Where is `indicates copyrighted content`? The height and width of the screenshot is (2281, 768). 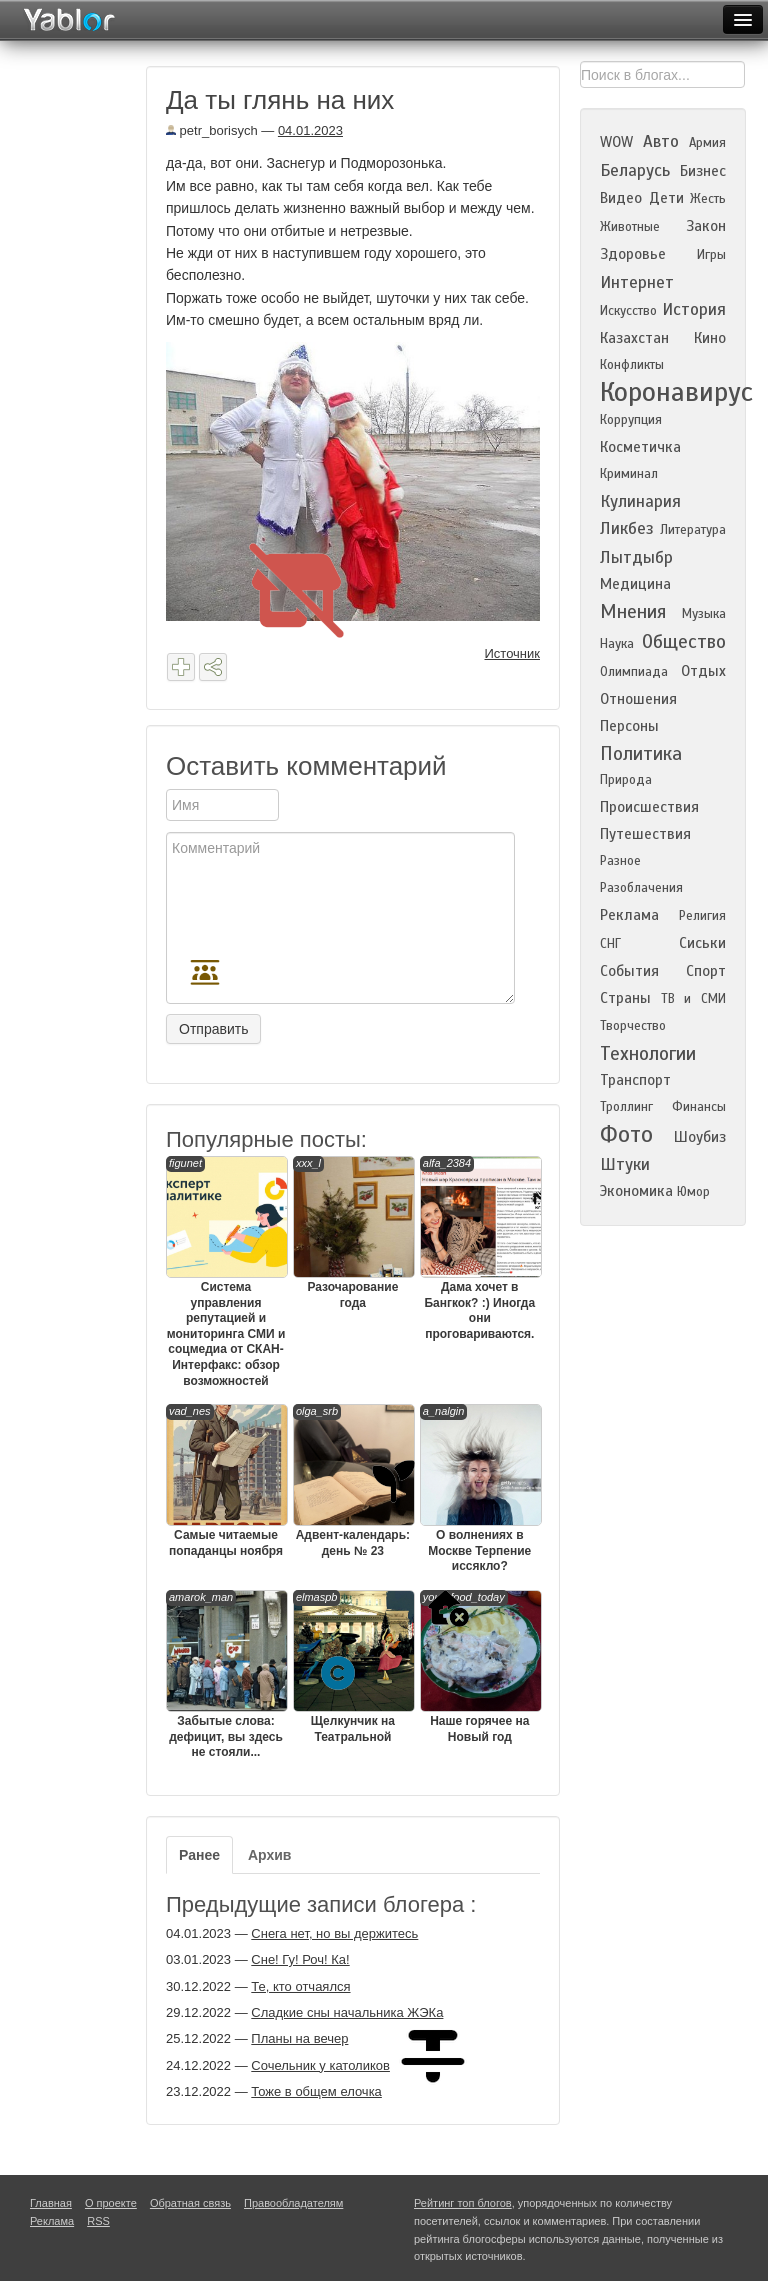 indicates copyrighted content is located at coordinates (338, 1673).